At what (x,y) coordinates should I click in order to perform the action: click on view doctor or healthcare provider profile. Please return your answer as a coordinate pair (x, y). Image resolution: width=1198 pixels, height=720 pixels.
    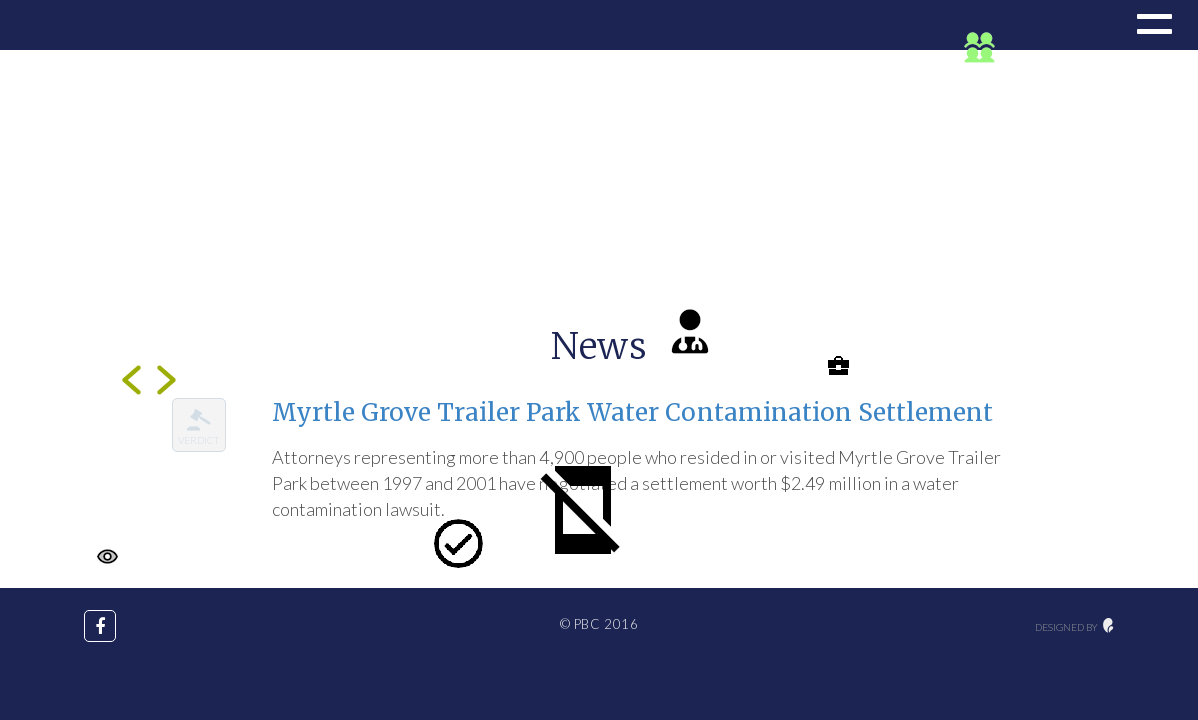
    Looking at the image, I should click on (690, 331).